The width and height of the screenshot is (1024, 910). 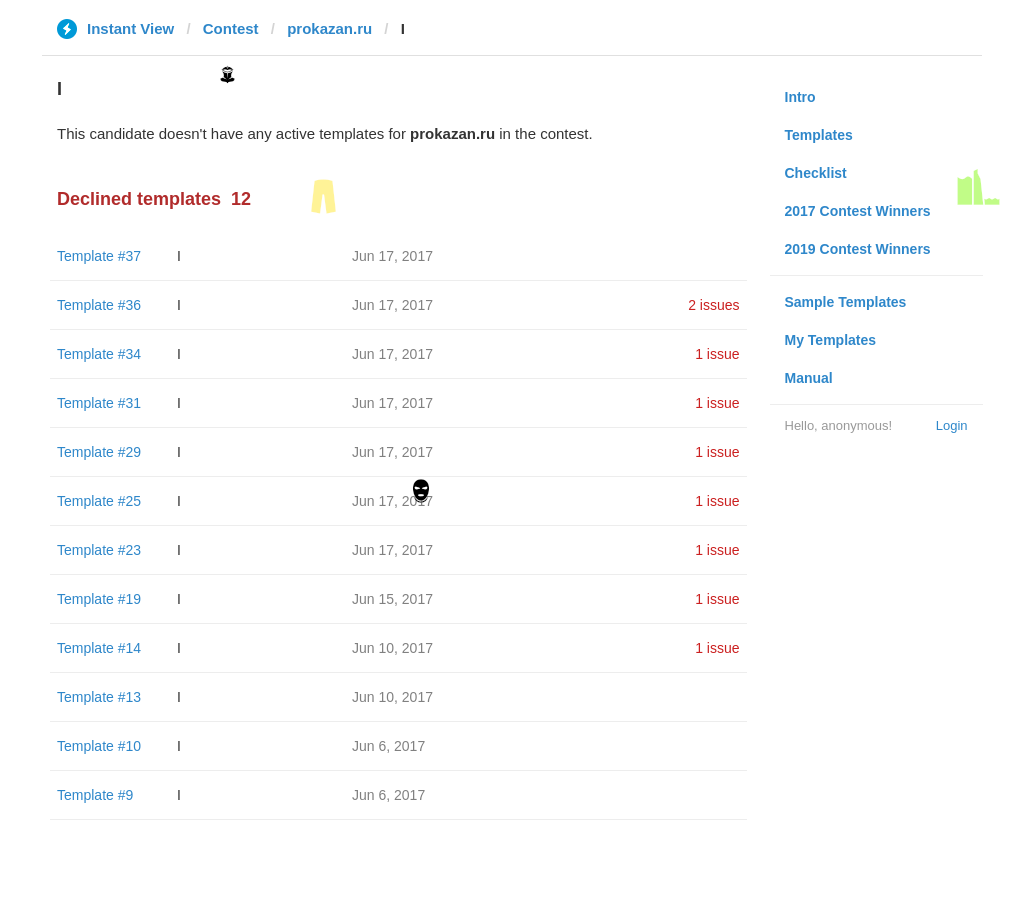 I want to click on dam or hydroelectric structure in a game interface, so click(x=978, y=184).